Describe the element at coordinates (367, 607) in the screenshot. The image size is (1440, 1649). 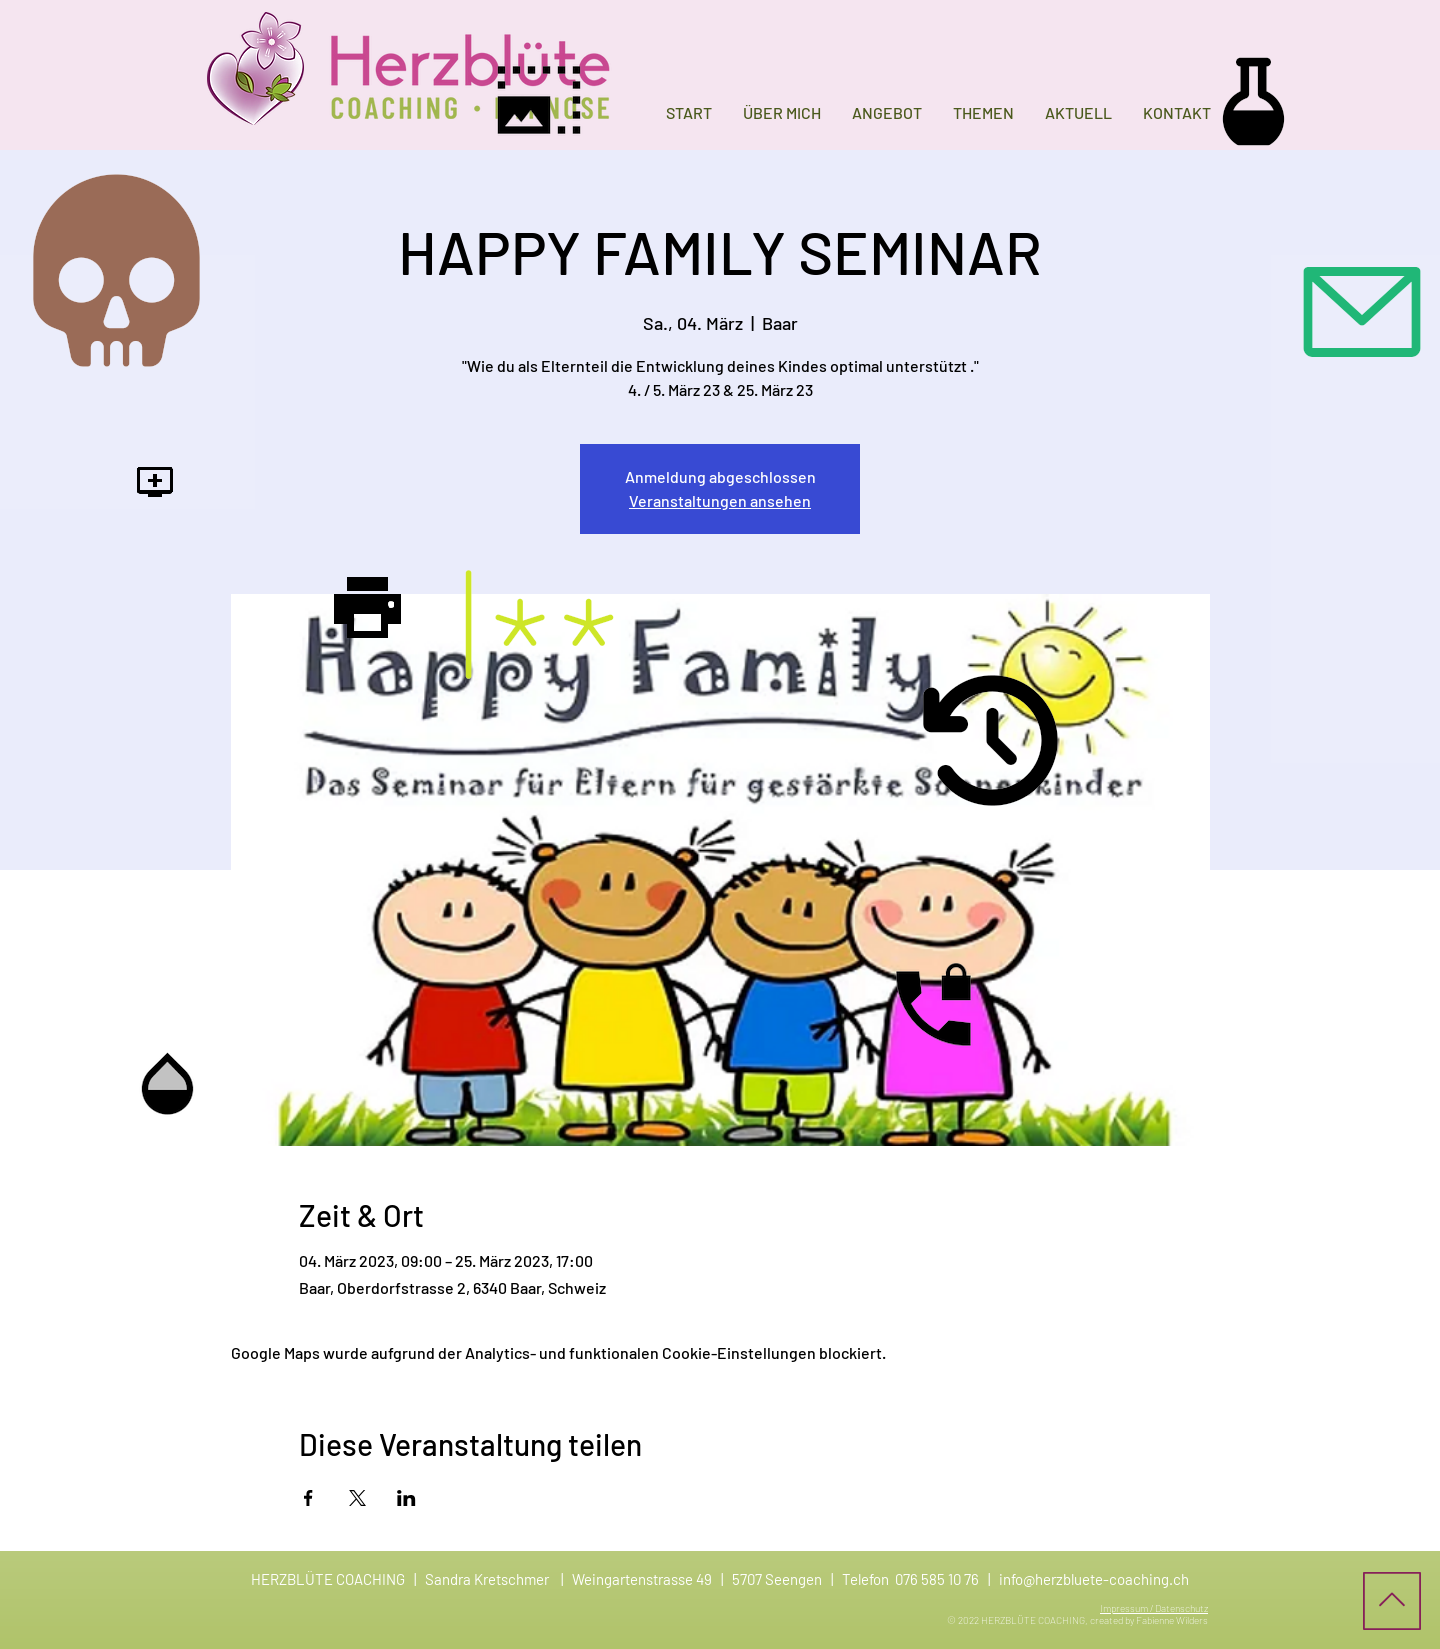
I see `print current document or page` at that location.